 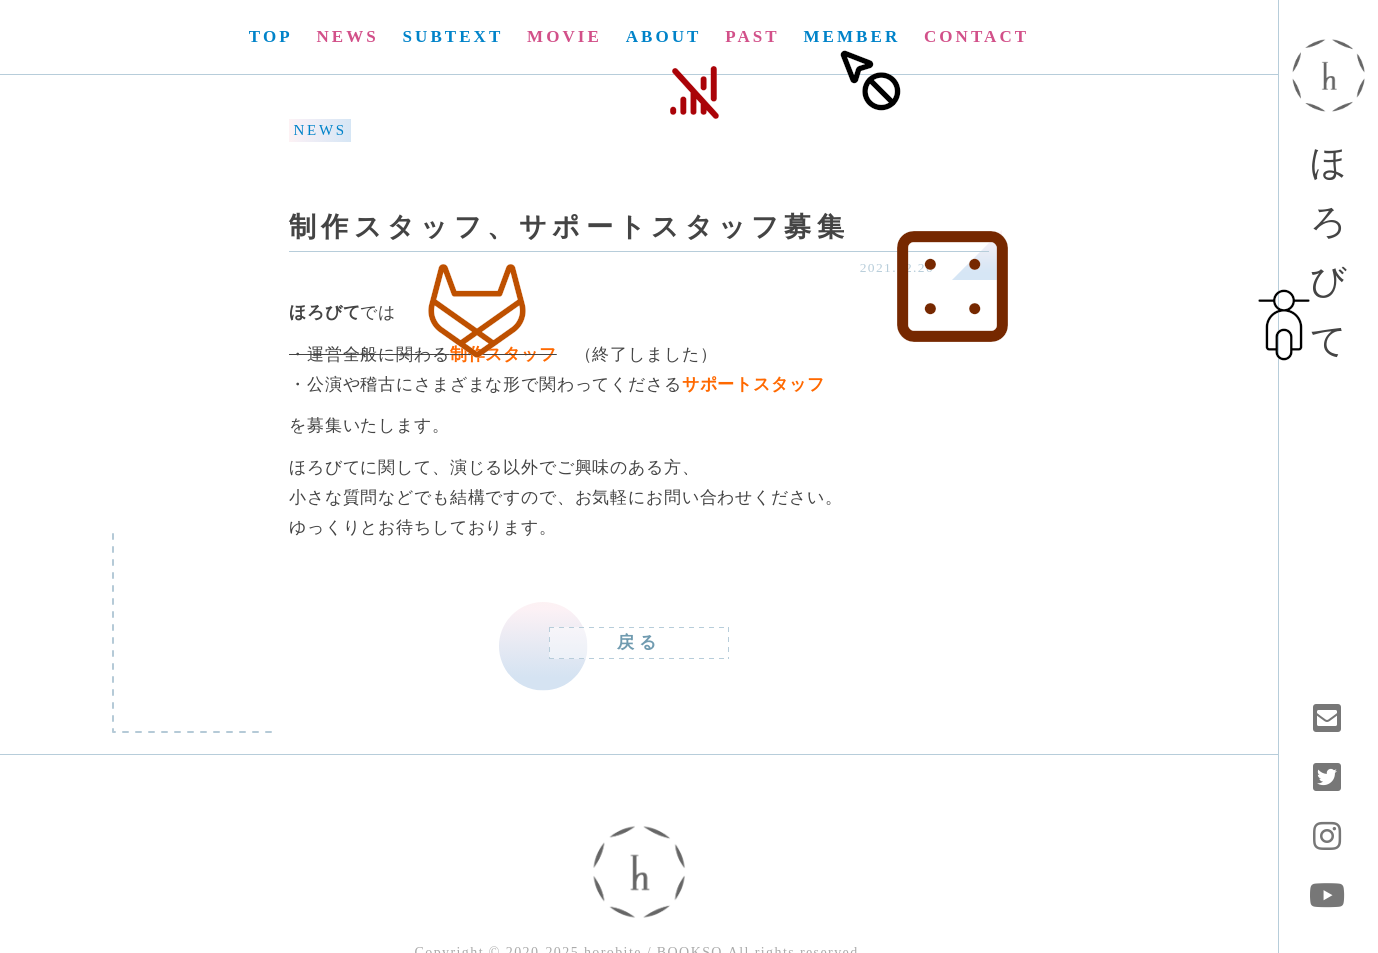 What do you see at coordinates (870, 80) in the screenshot?
I see `cursor interaction disabled` at bounding box center [870, 80].